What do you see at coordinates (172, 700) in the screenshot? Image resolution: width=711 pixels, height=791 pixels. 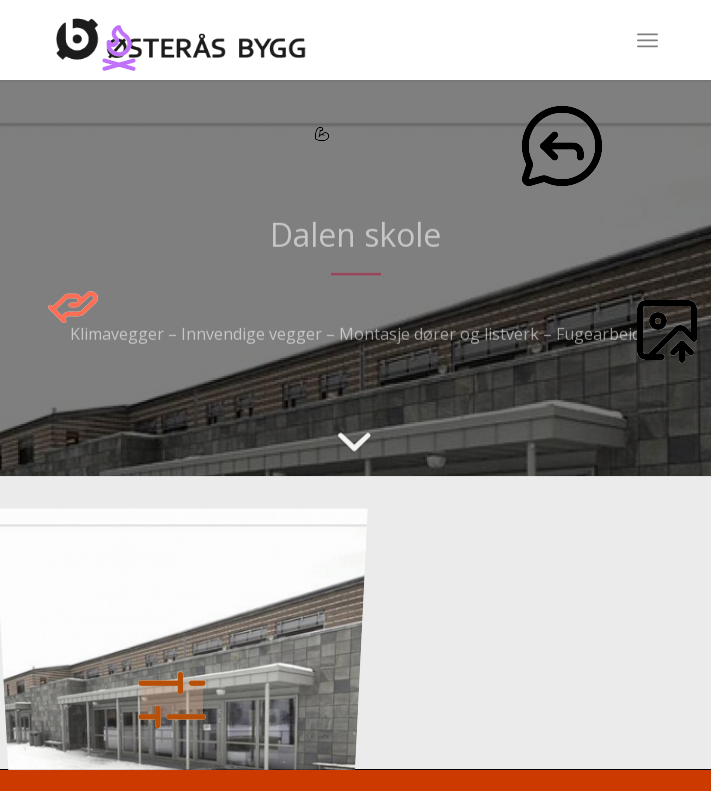 I see `adjust settings or preferences` at bounding box center [172, 700].